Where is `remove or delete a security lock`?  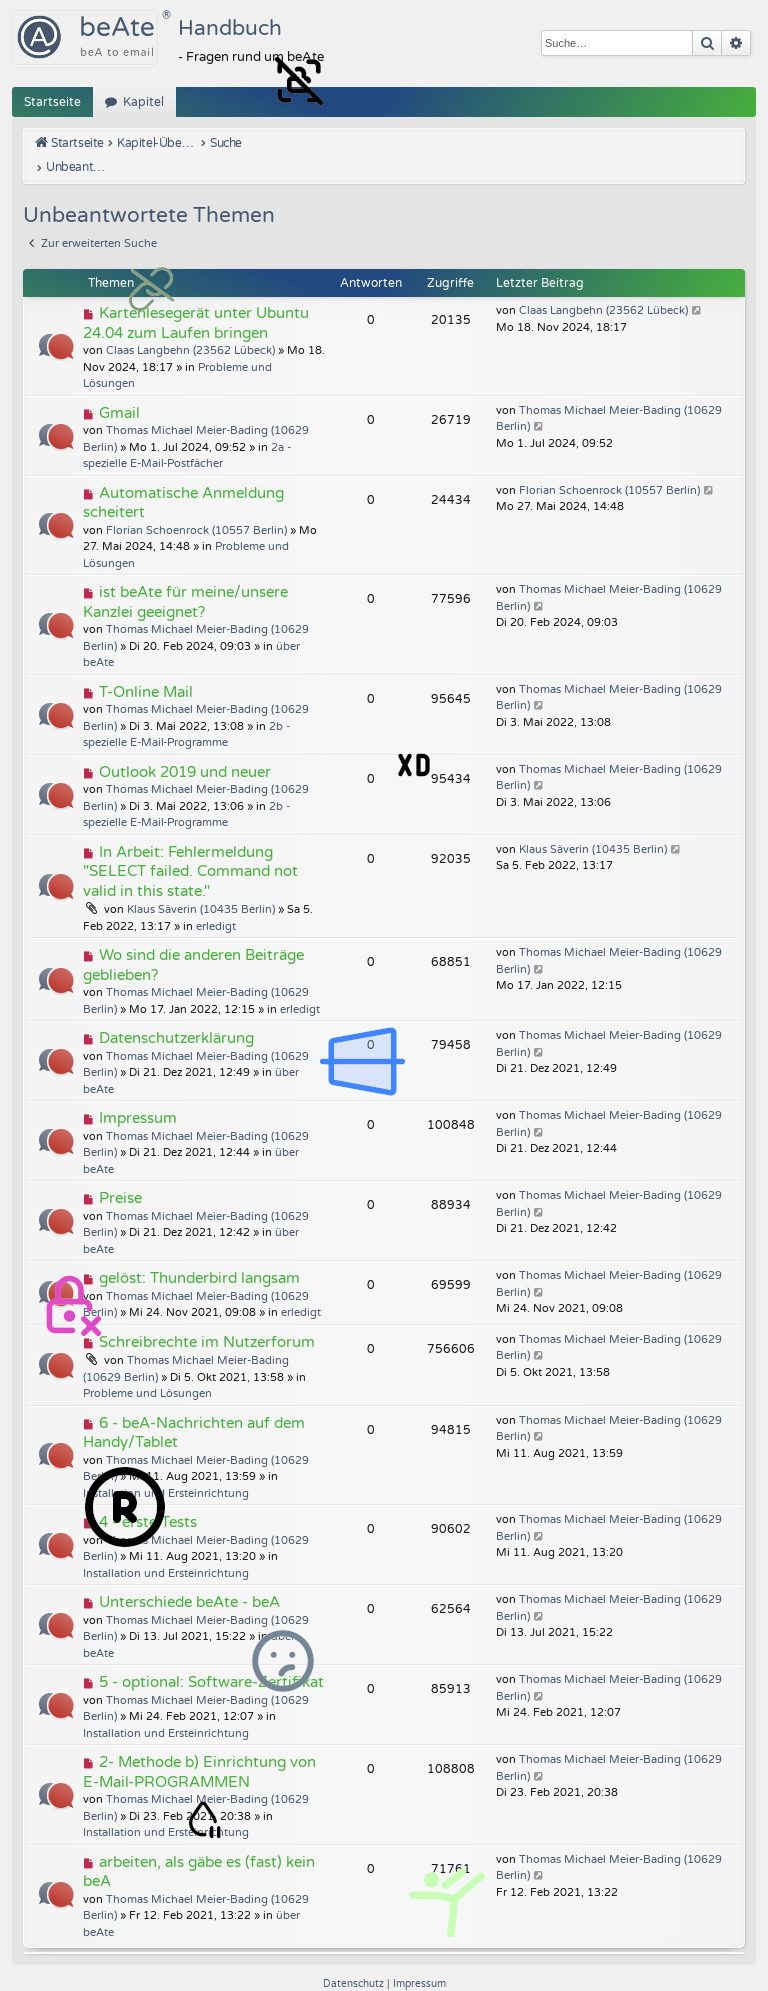 remove or delete a security lock is located at coordinates (69, 1304).